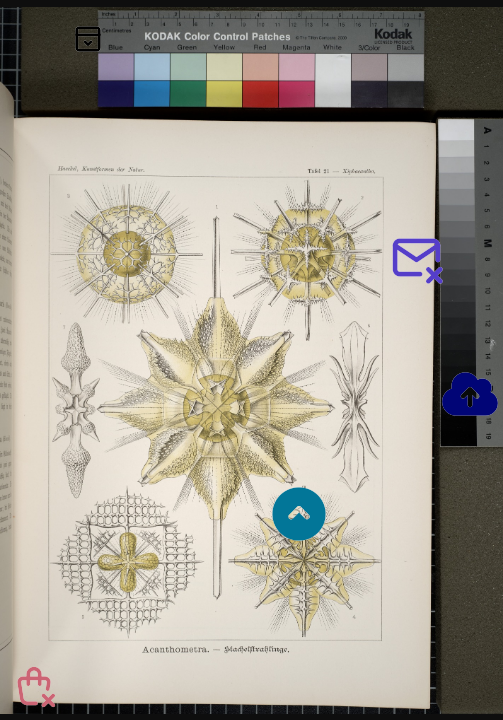  What do you see at coordinates (34, 686) in the screenshot?
I see `remove item from shopping bag` at bounding box center [34, 686].